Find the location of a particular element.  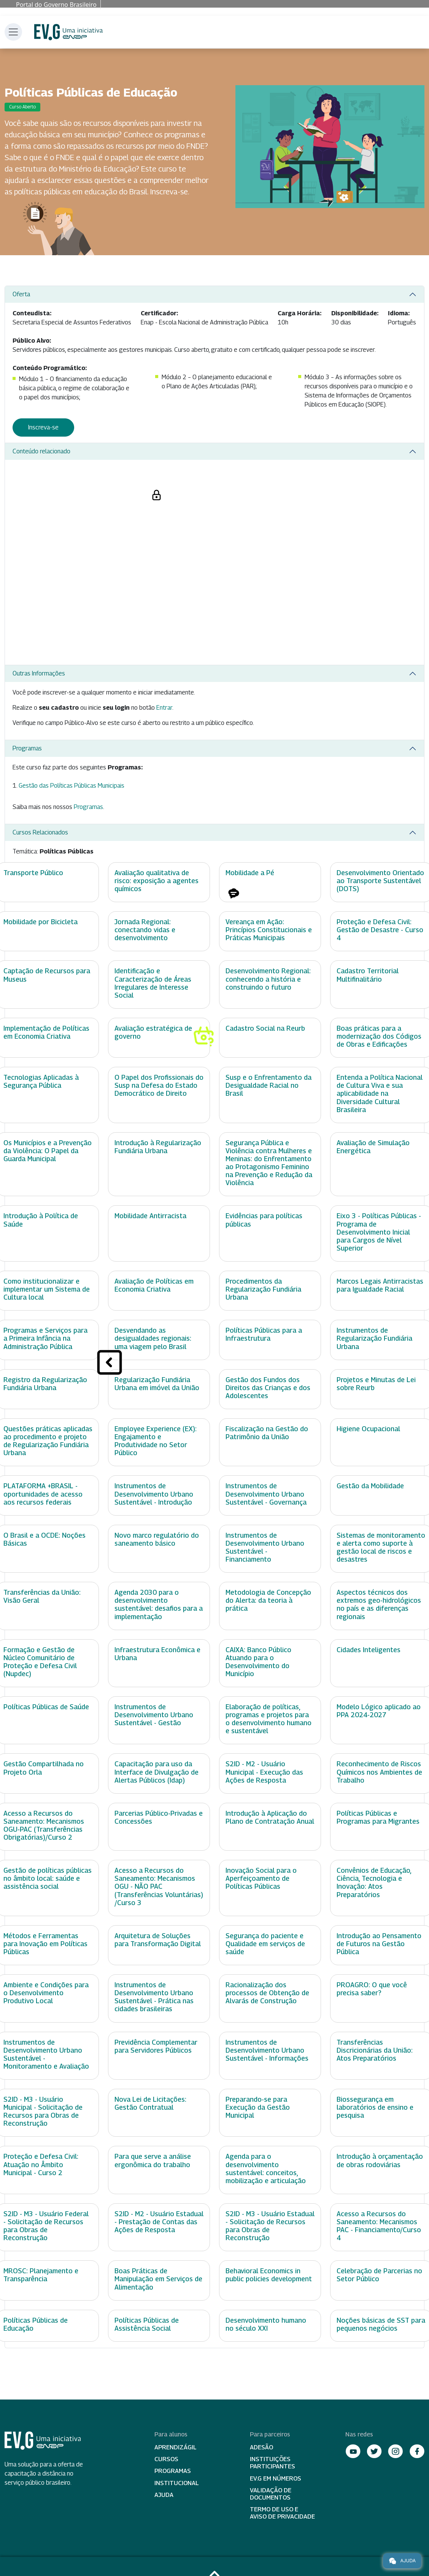

lock or secure this item is located at coordinates (156, 495).